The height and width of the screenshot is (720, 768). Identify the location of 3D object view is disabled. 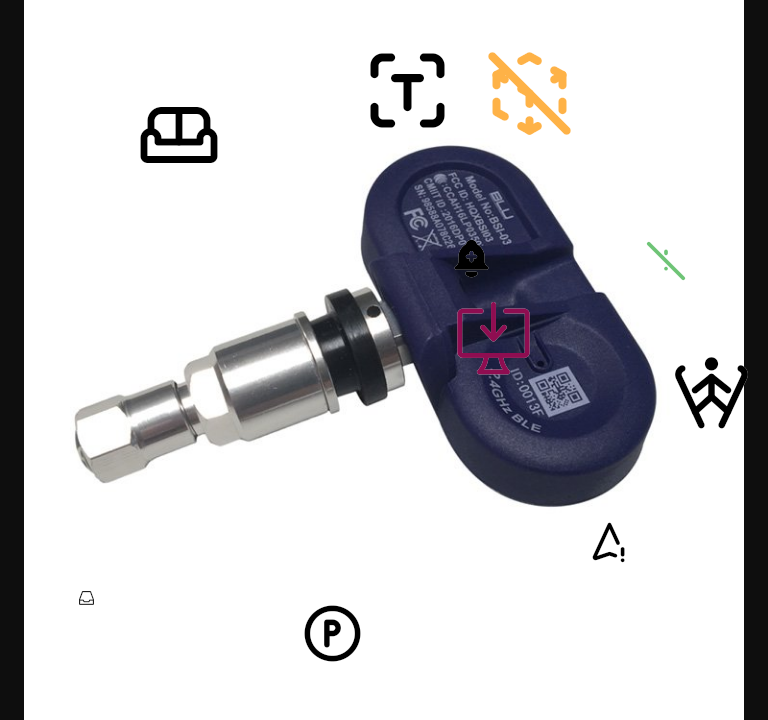
(529, 93).